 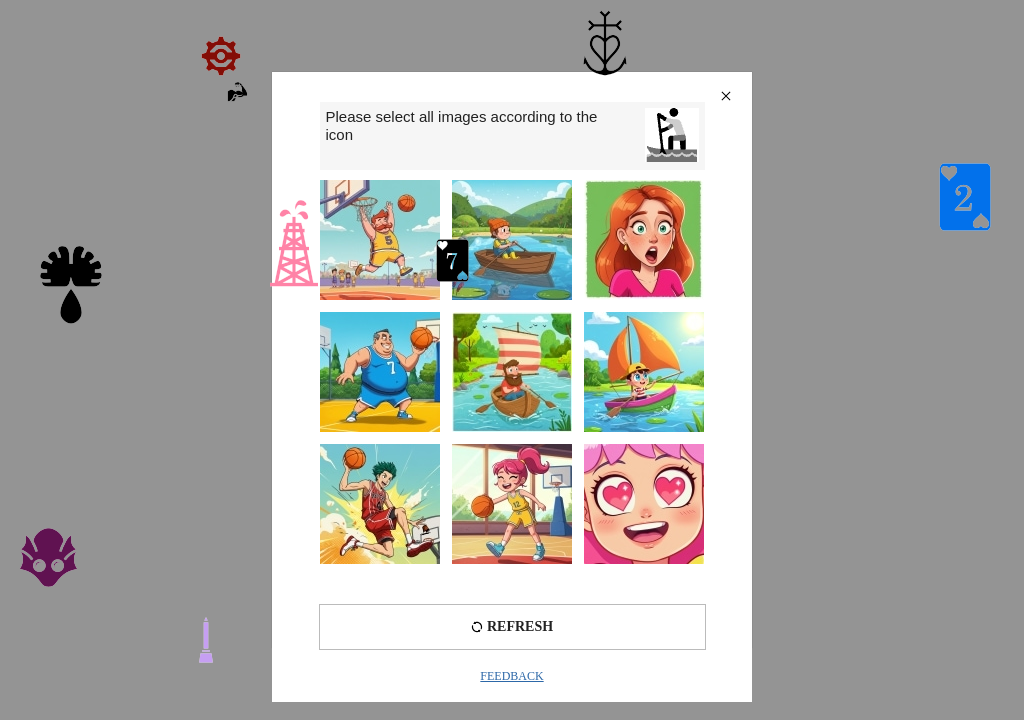 I want to click on indicates mental fatigue or cognitive overload, so click(x=71, y=286).